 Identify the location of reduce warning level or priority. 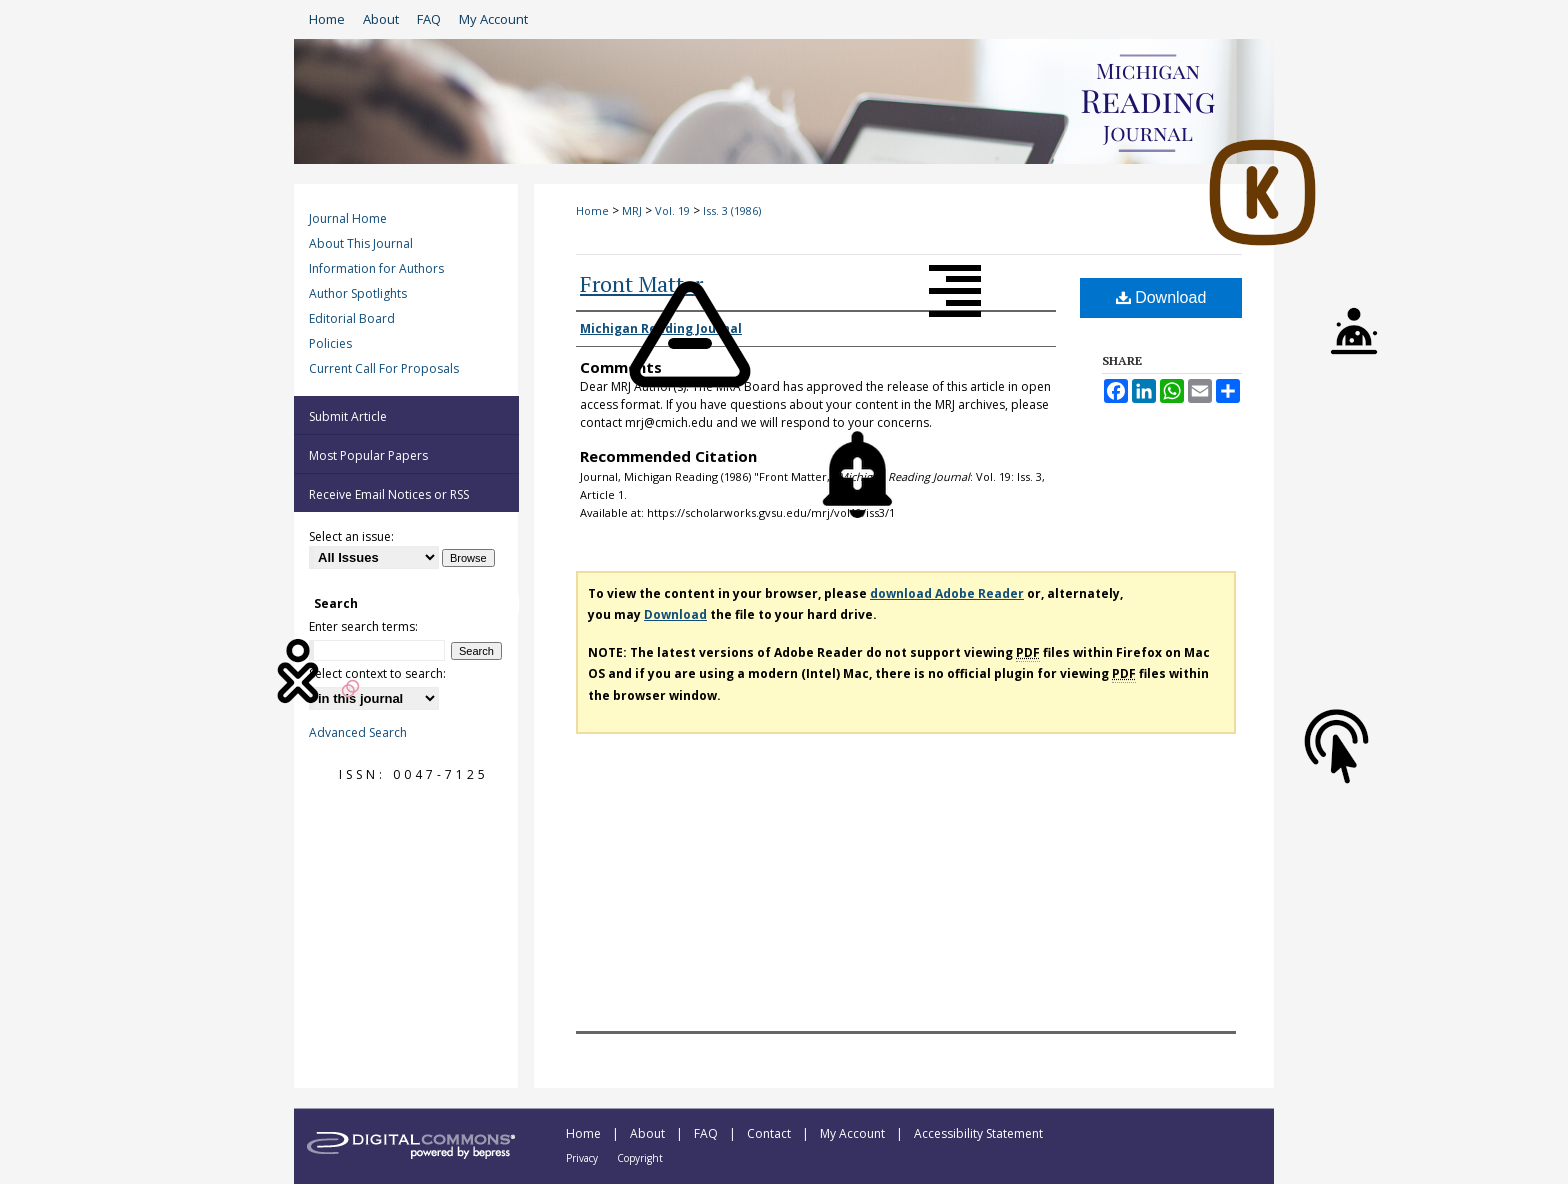
(690, 338).